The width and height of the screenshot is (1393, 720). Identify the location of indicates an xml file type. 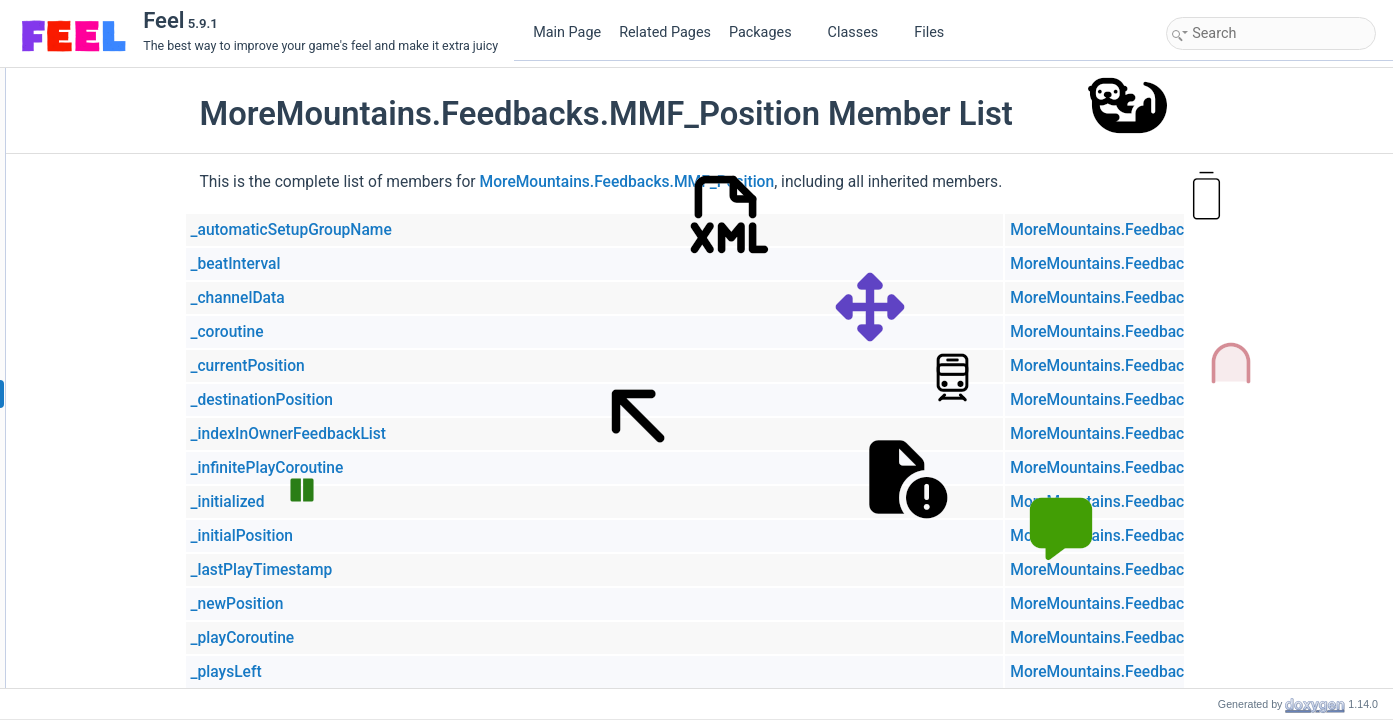
(725, 214).